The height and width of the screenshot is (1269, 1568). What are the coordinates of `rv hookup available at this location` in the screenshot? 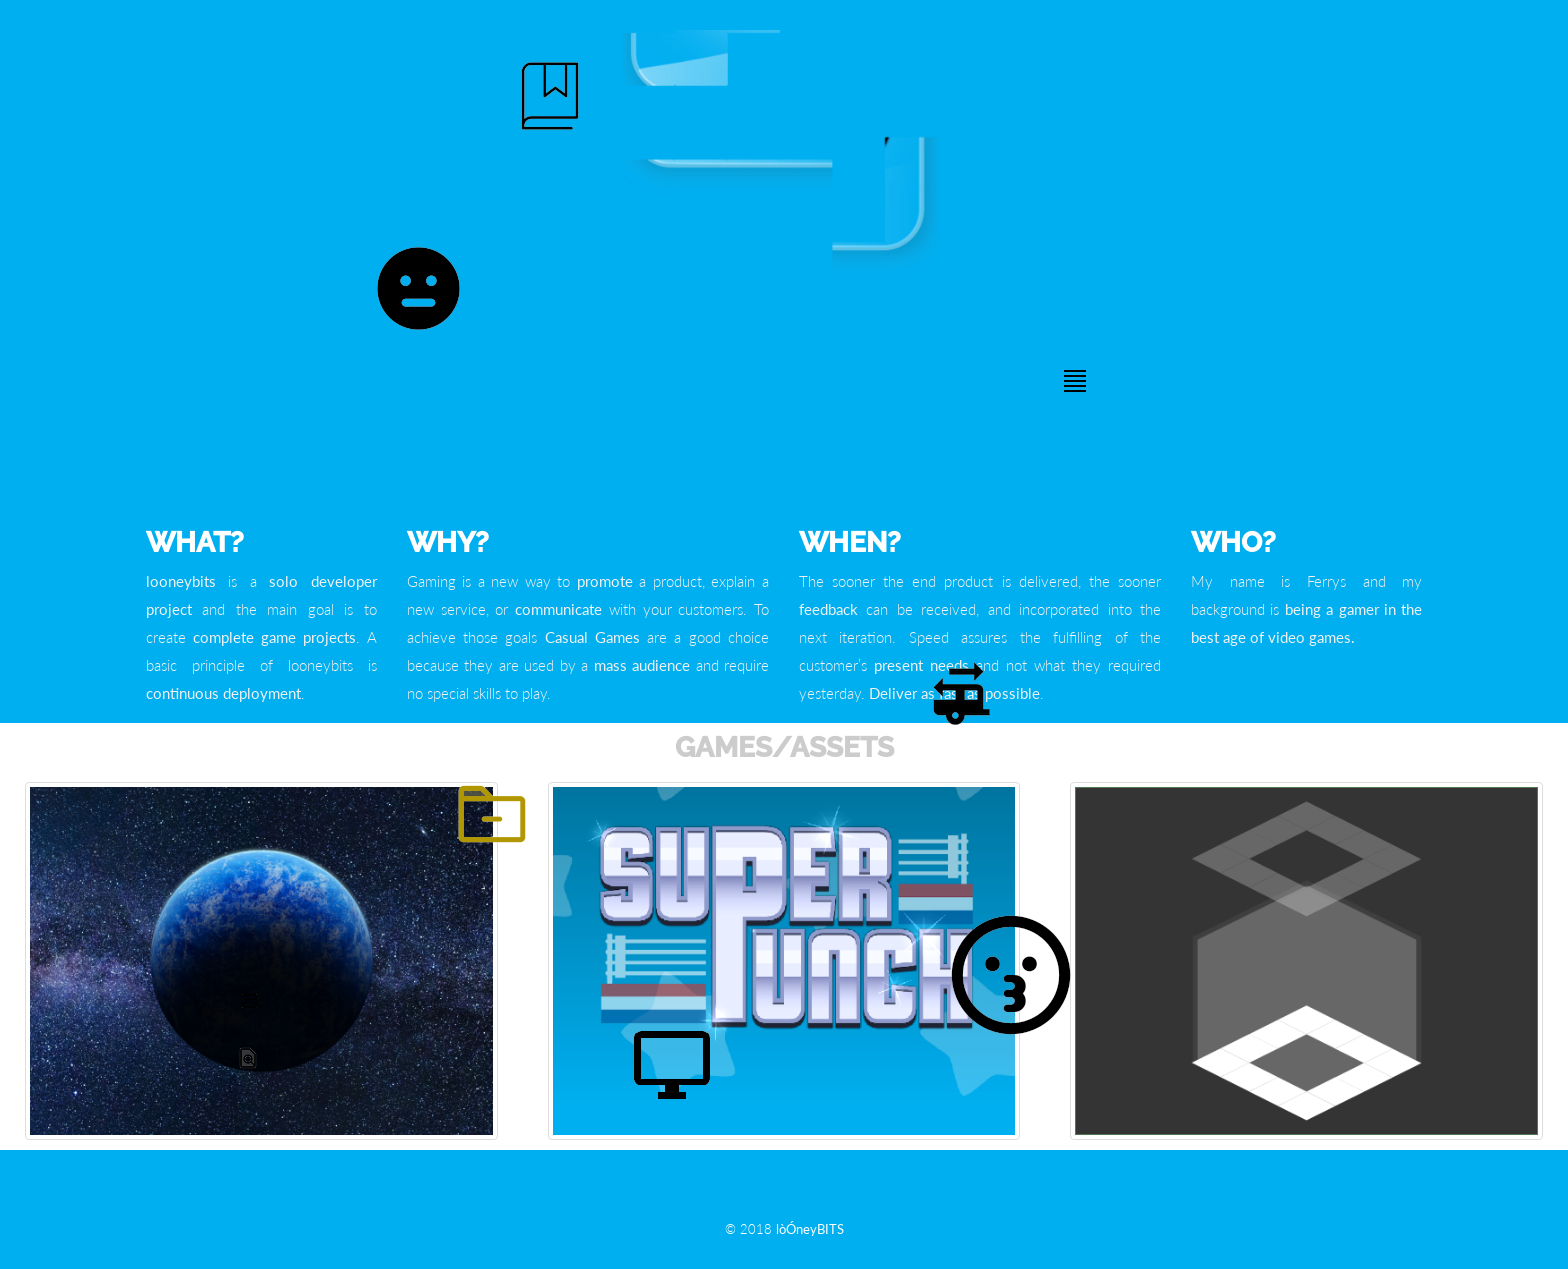 It's located at (958, 693).